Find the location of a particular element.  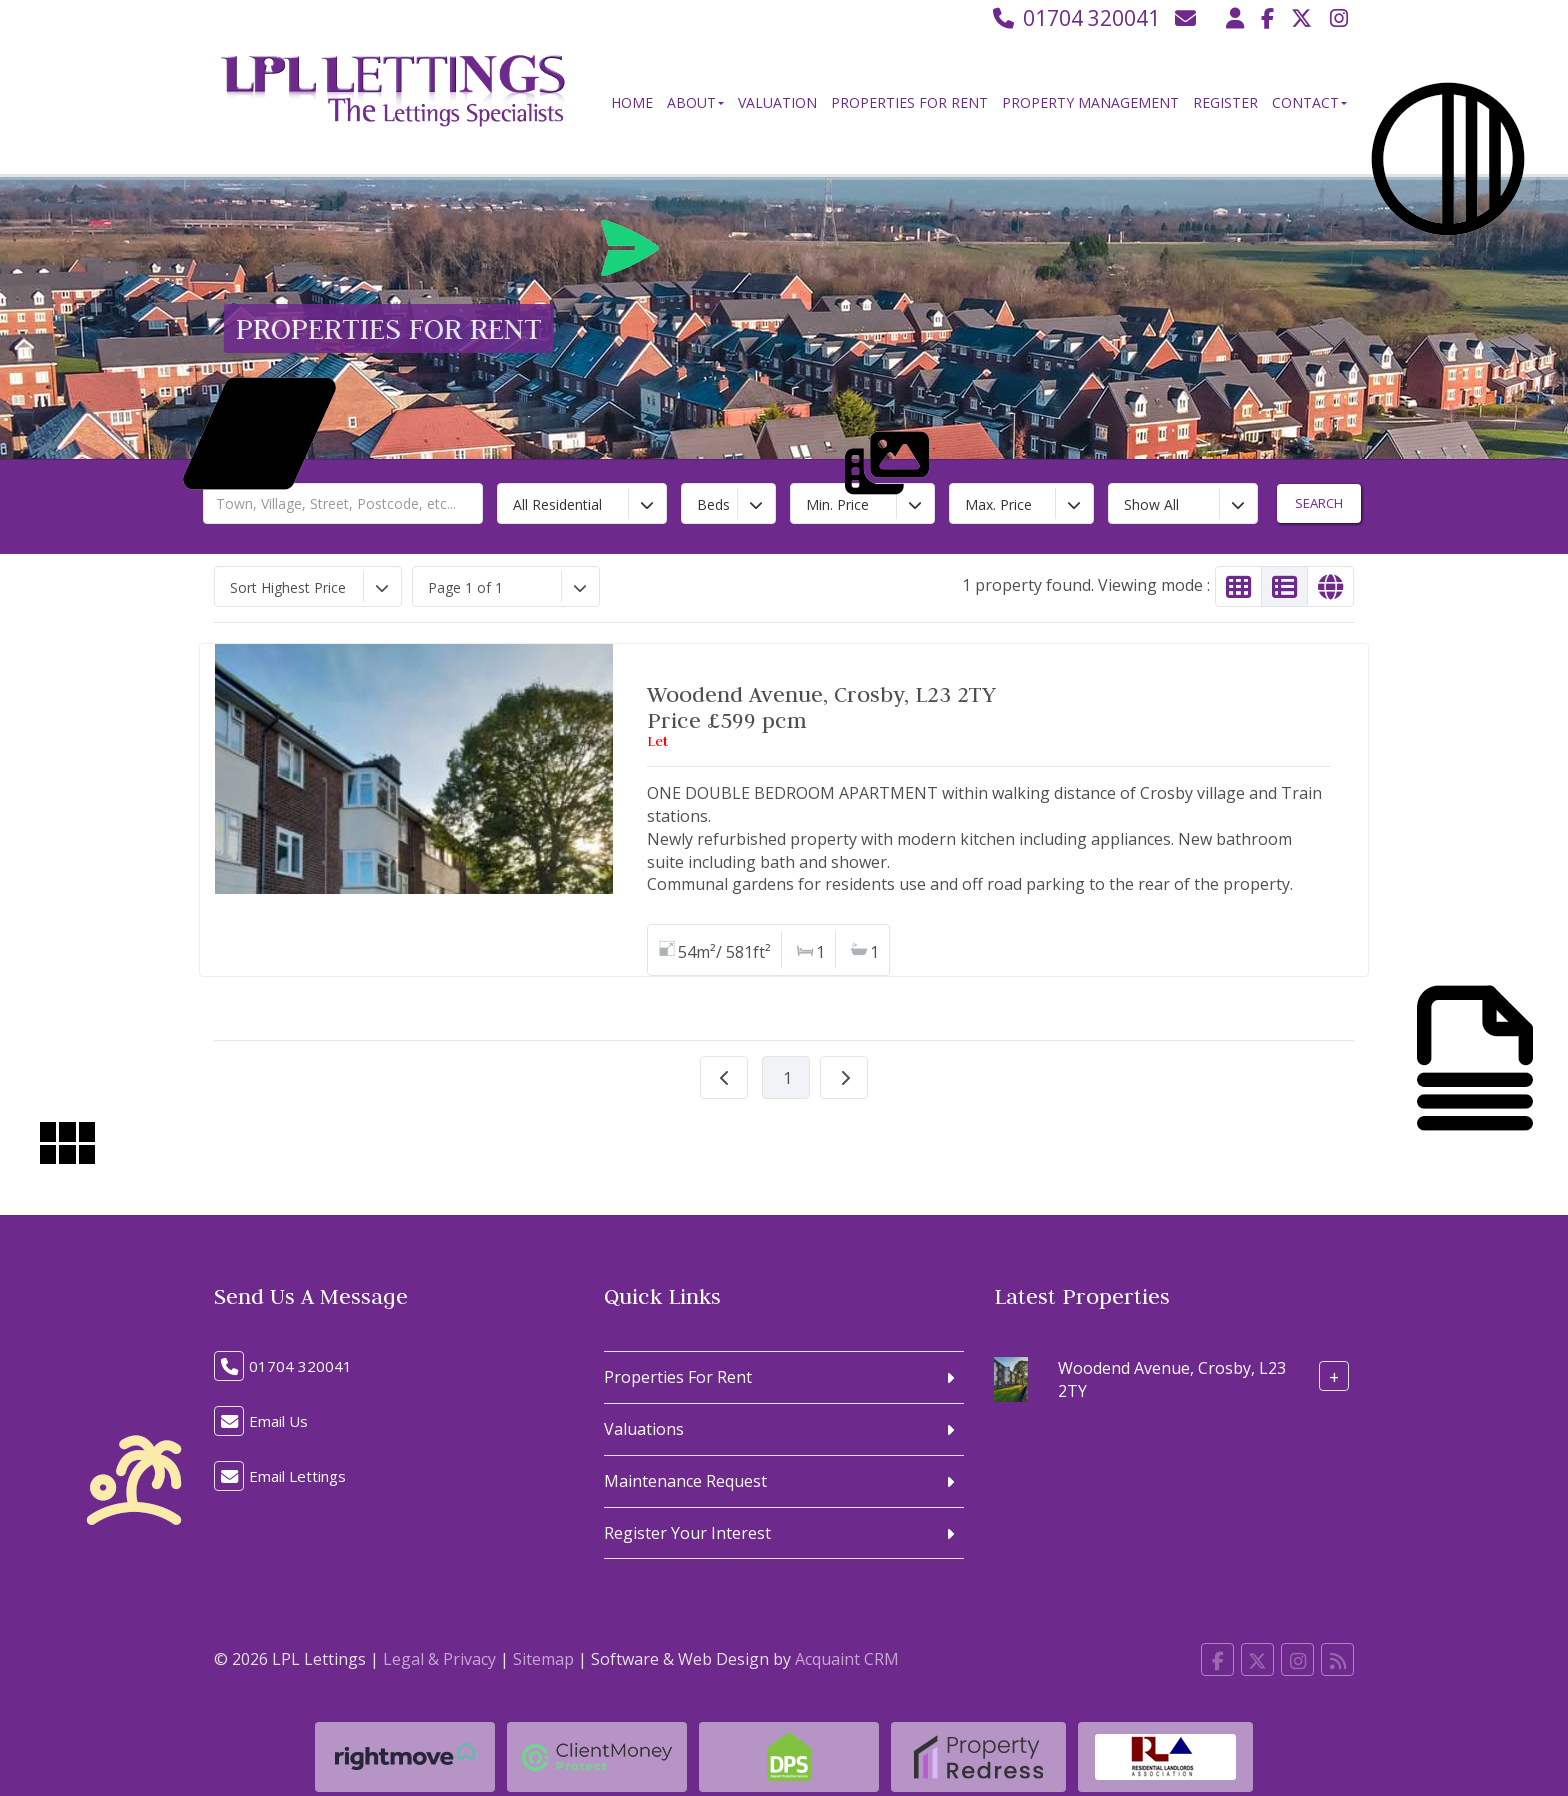

insert a parallelogram shape is located at coordinates (259, 433).